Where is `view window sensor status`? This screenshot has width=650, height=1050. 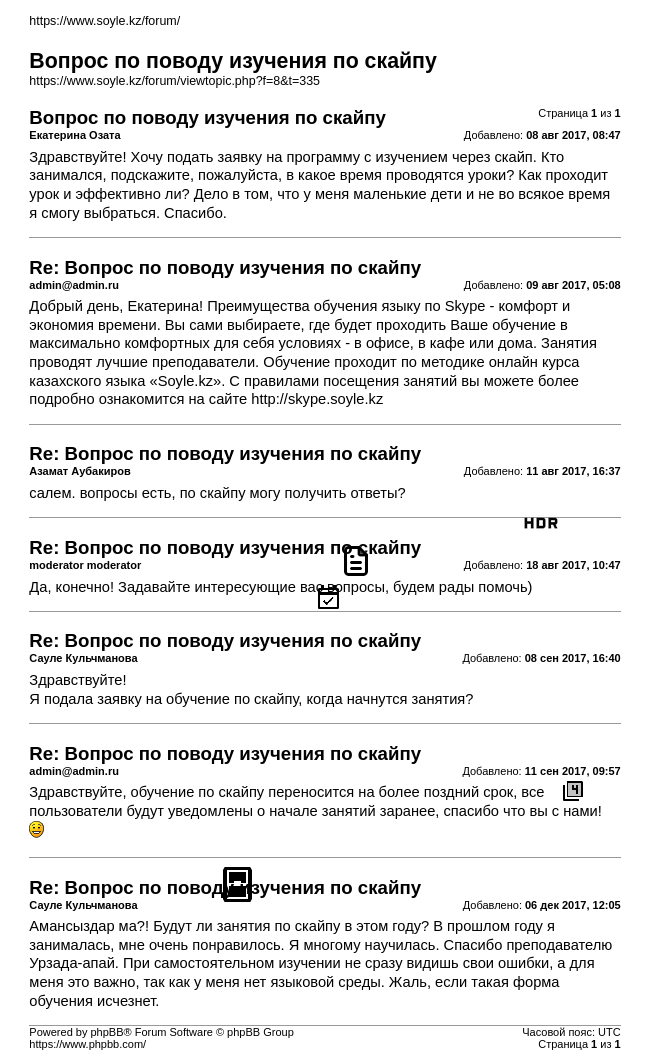
view window sensor status is located at coordinates (237, 884).